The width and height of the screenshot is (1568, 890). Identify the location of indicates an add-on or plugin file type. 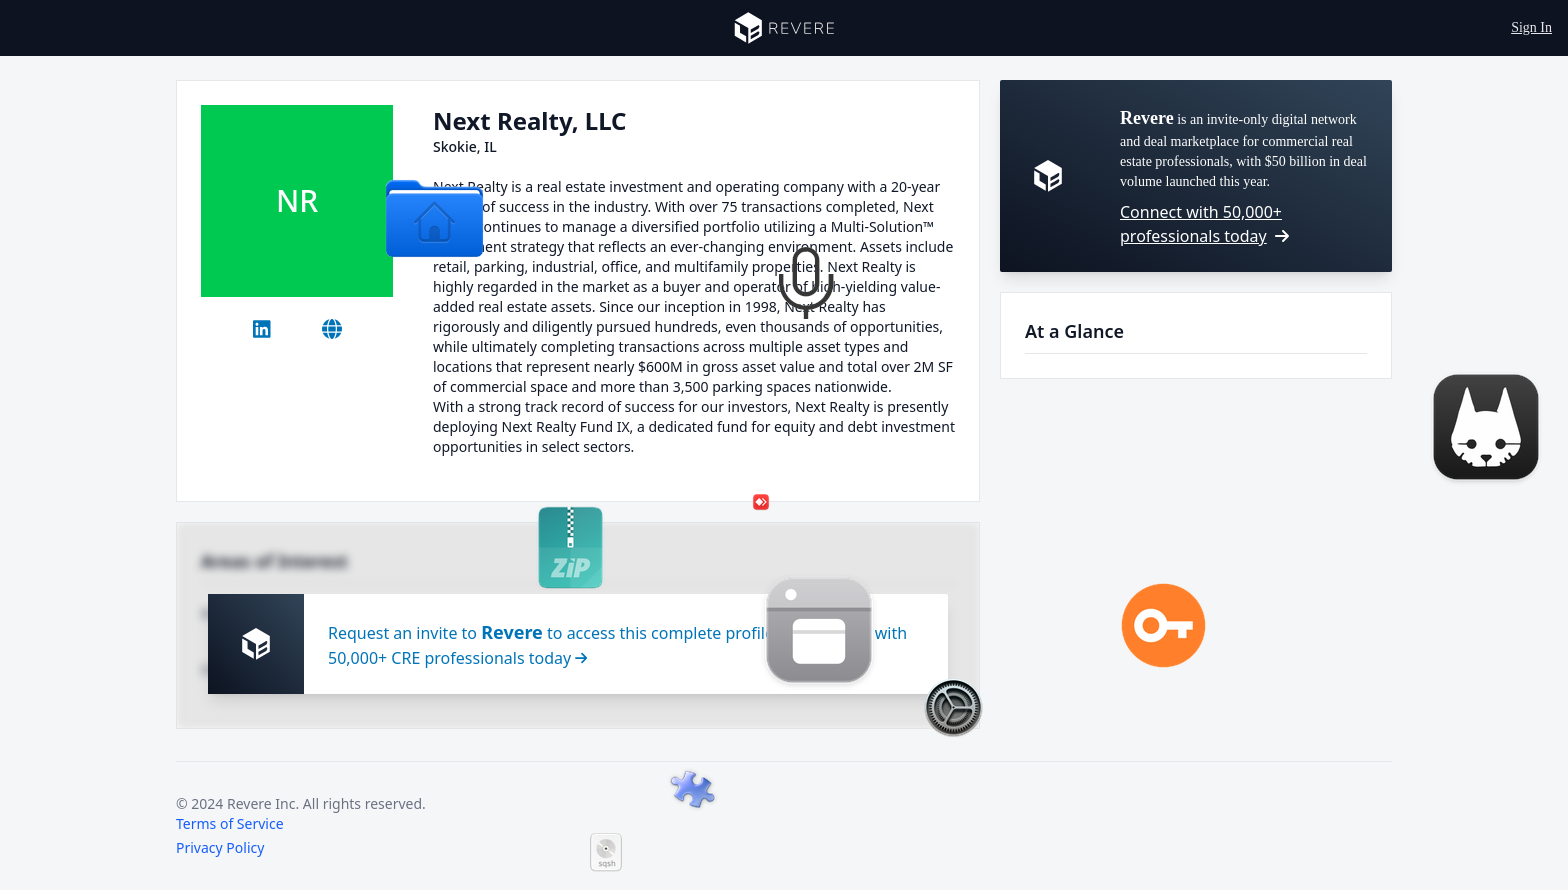
(692, 789).